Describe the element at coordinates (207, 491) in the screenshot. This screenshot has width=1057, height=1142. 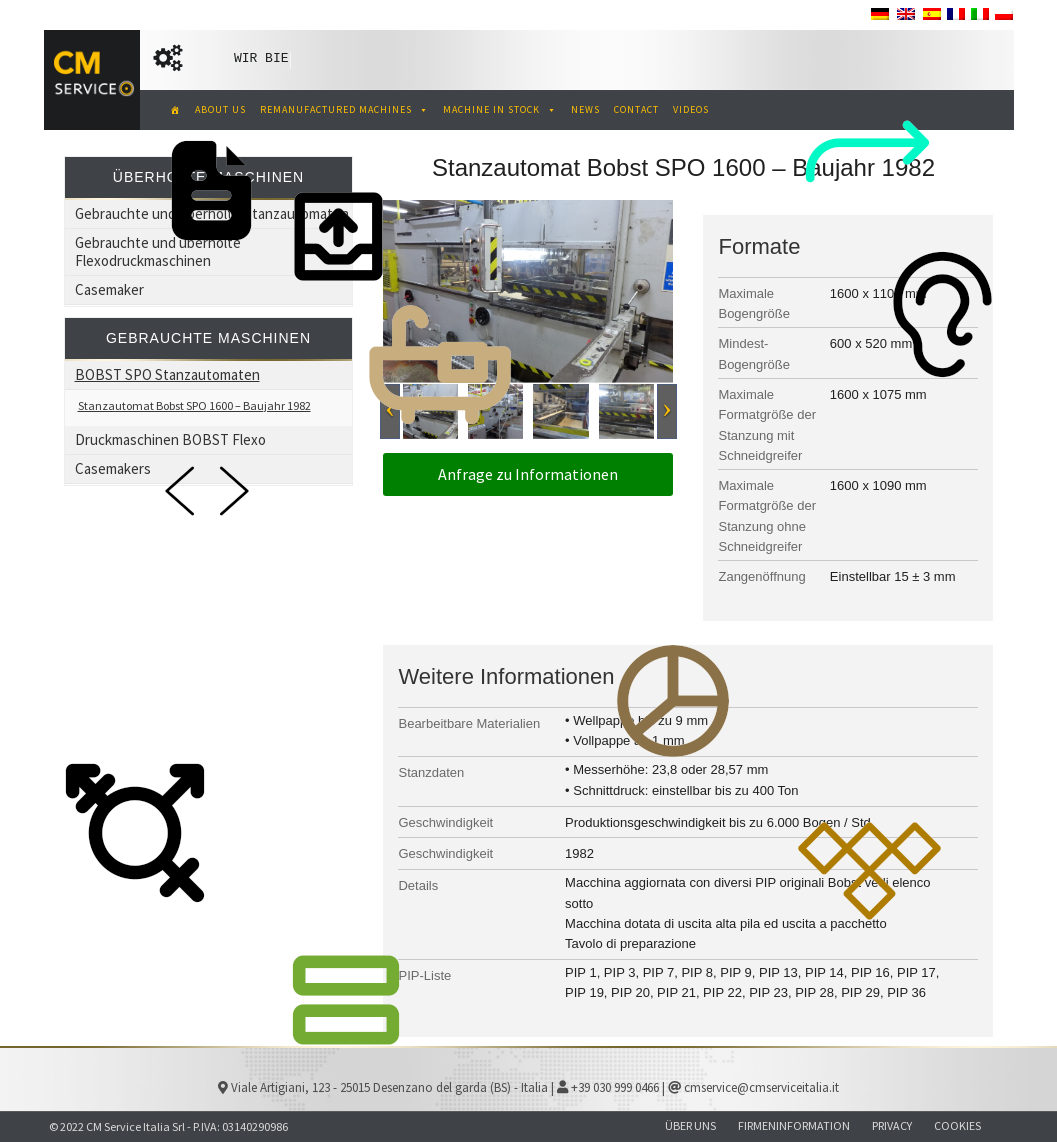
I see `view or edit source code` at that location.